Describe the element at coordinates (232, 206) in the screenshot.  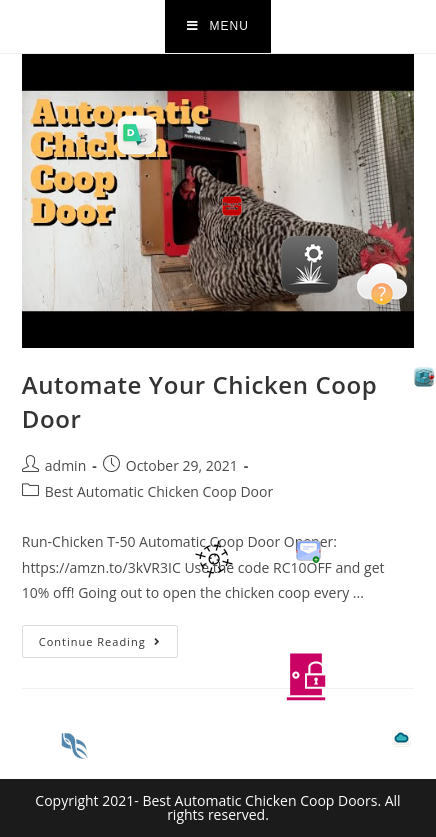
I see `launch Hearts of Iron game` at that location.